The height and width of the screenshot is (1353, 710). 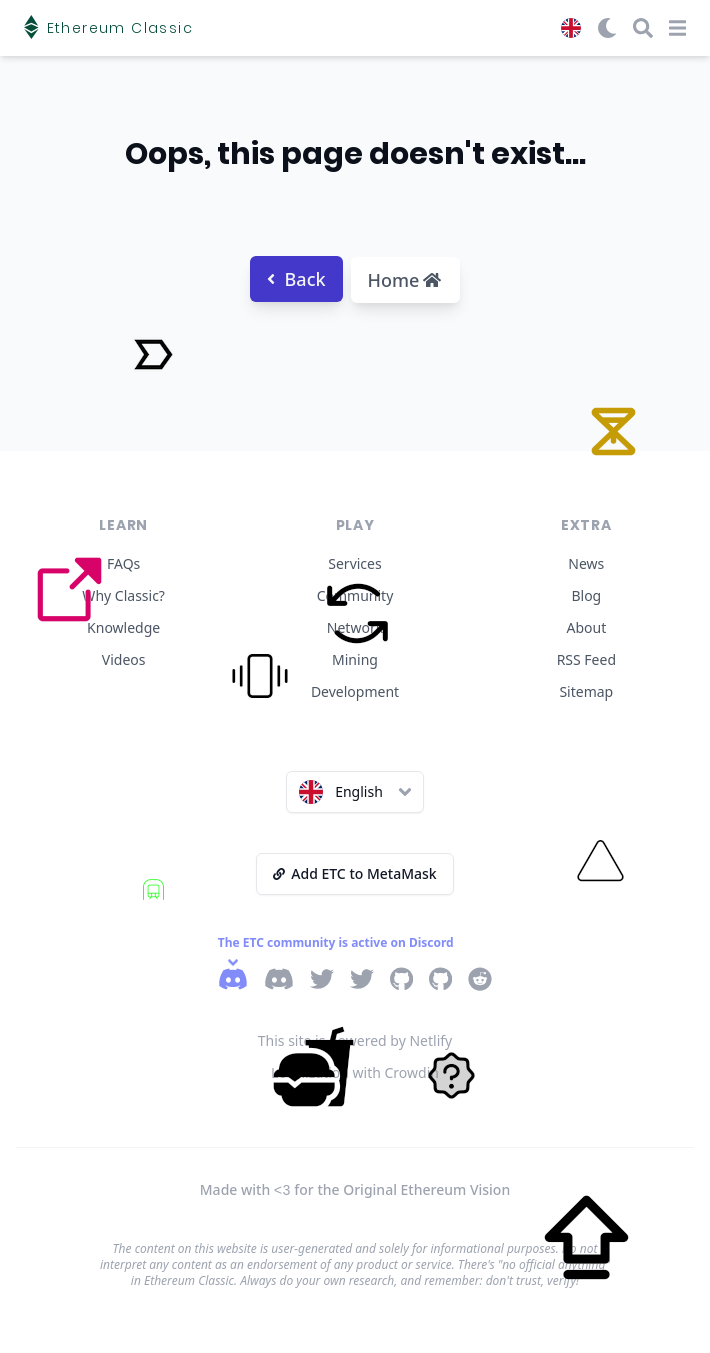 What do you see at coordinates (451, 1075) in the screenshot?
I see `access frequently asked questions or help center` at bounding box center [451, 1075].